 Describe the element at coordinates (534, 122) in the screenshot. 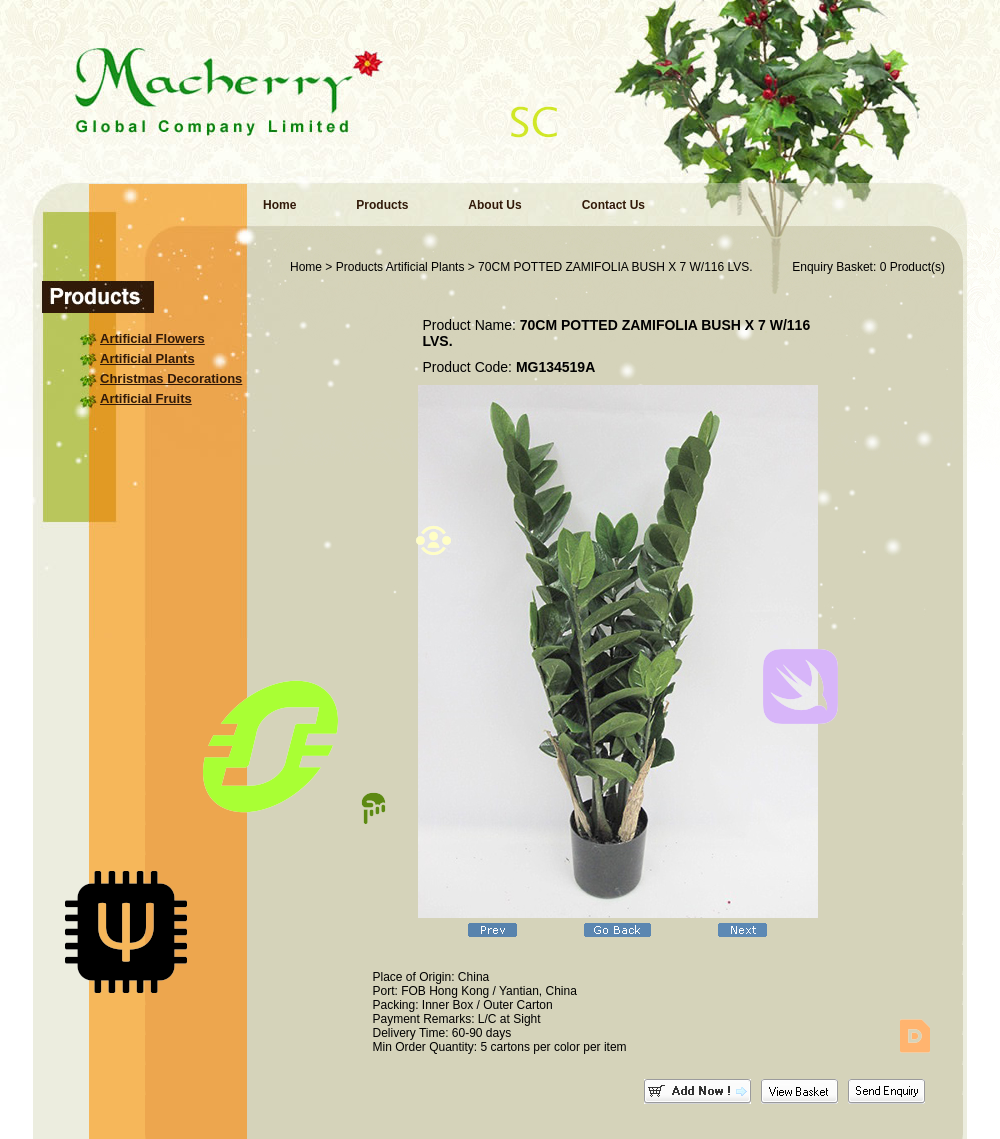

I see `link to Scopus academic database` at that location.